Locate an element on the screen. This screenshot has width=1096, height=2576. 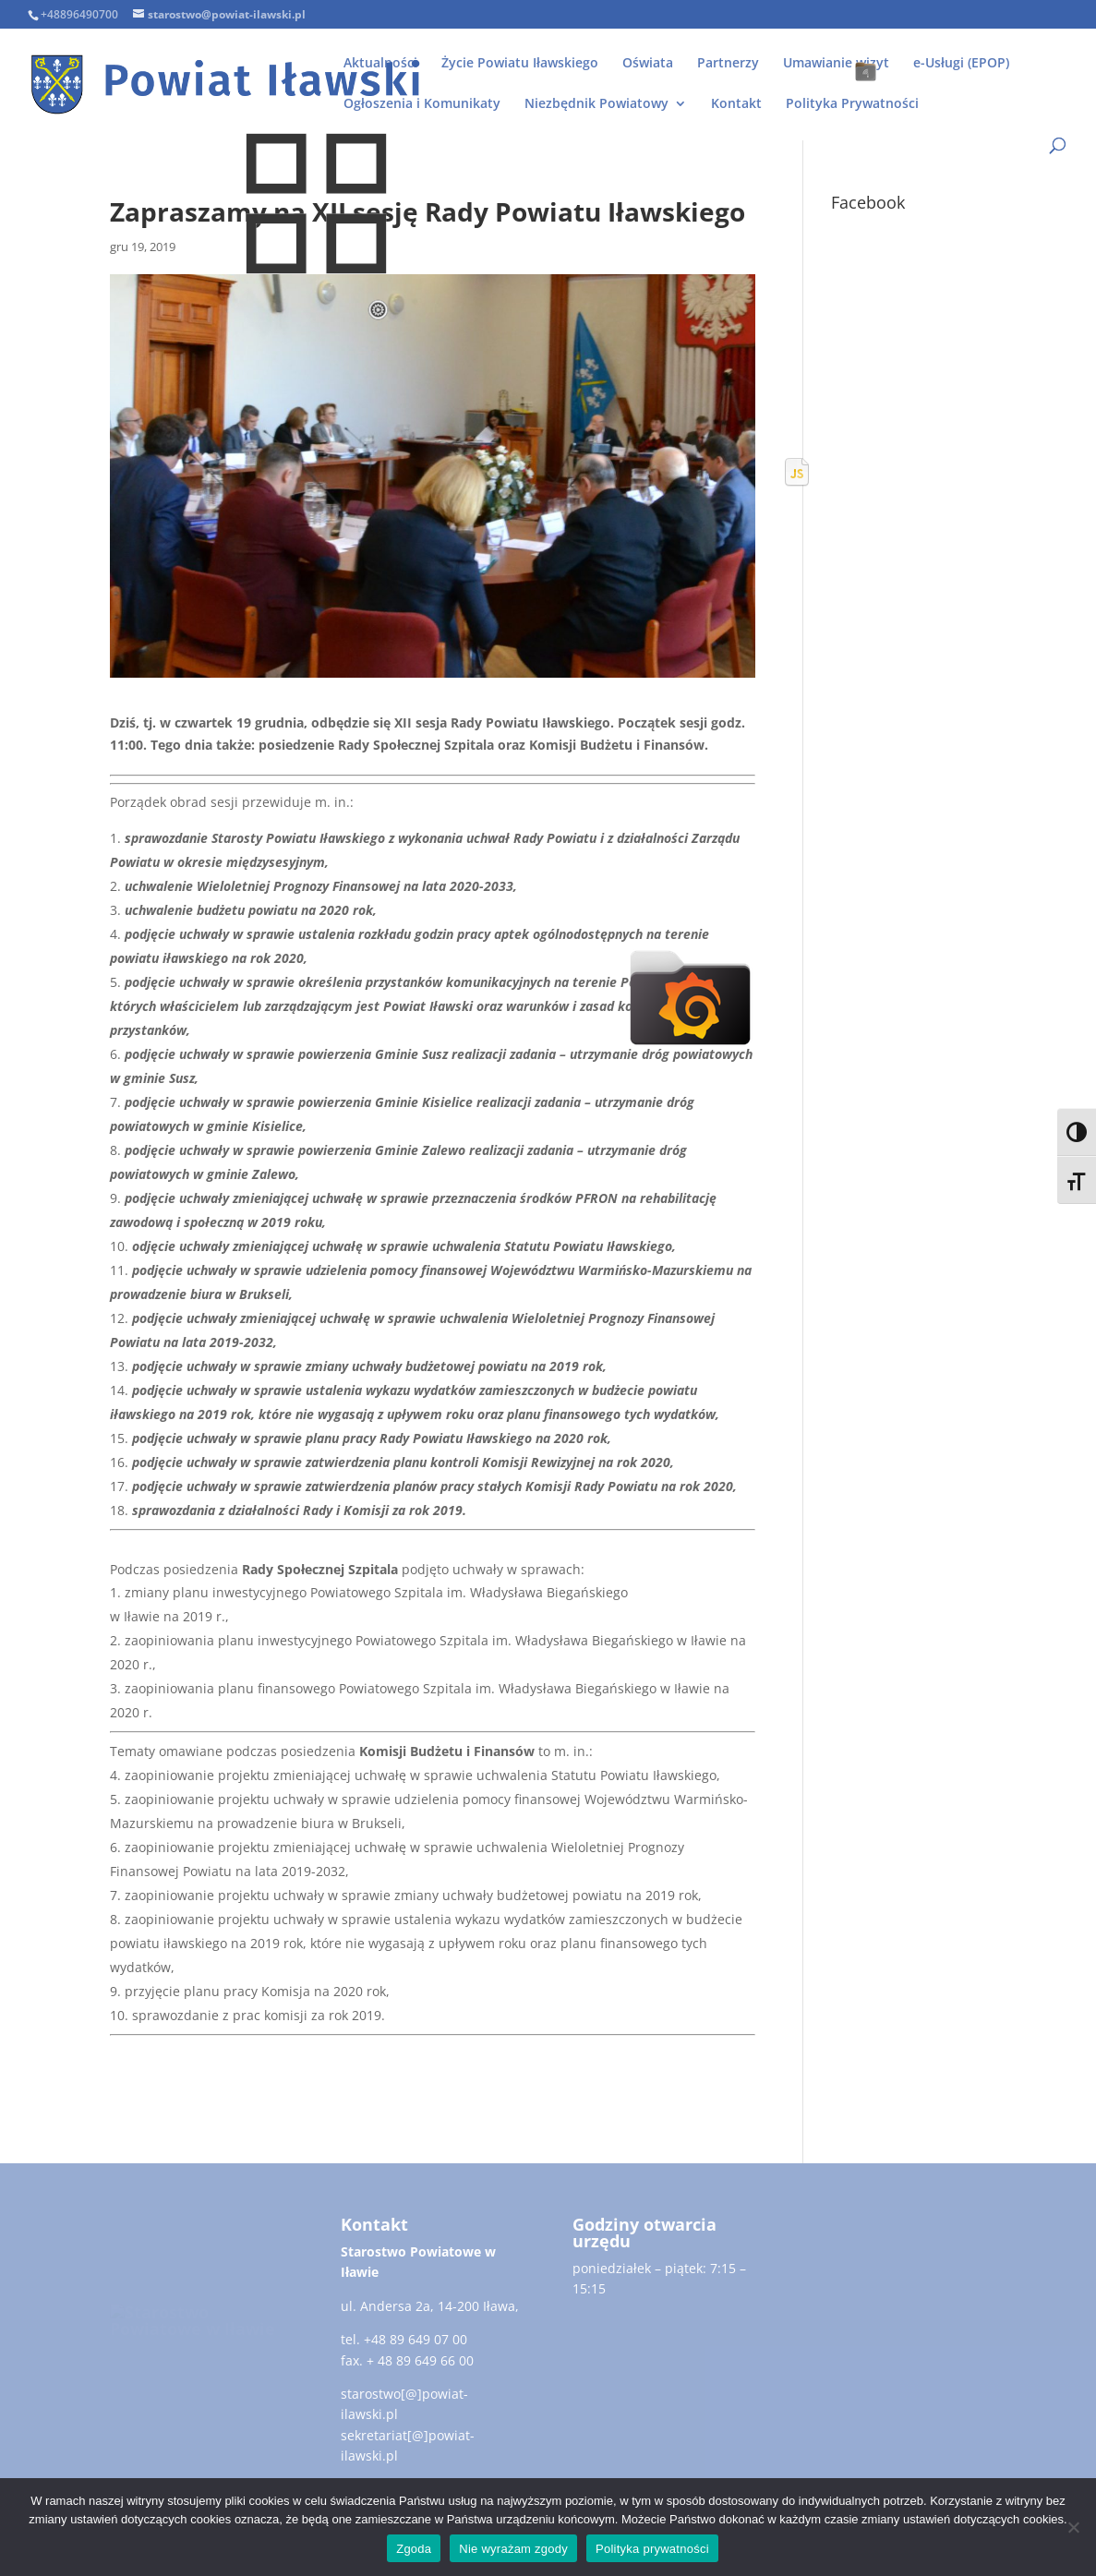
open grafana project folder is located at coordinates (690, 1001).